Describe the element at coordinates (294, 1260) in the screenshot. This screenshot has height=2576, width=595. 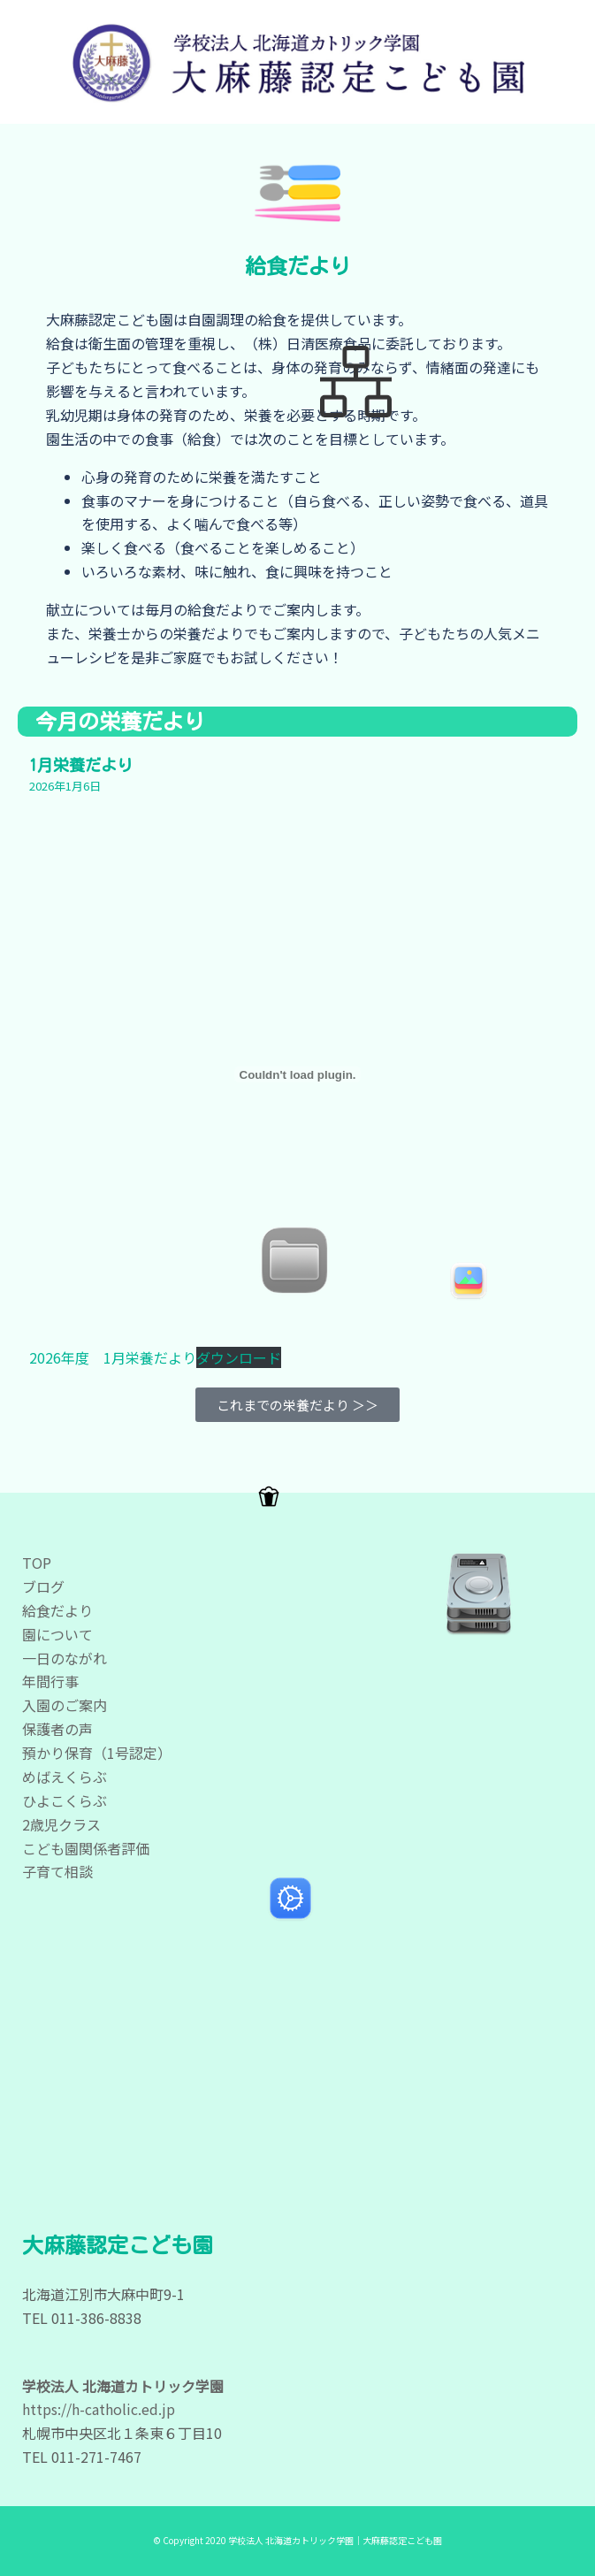
I see `open the files app to browse documents` at that location.